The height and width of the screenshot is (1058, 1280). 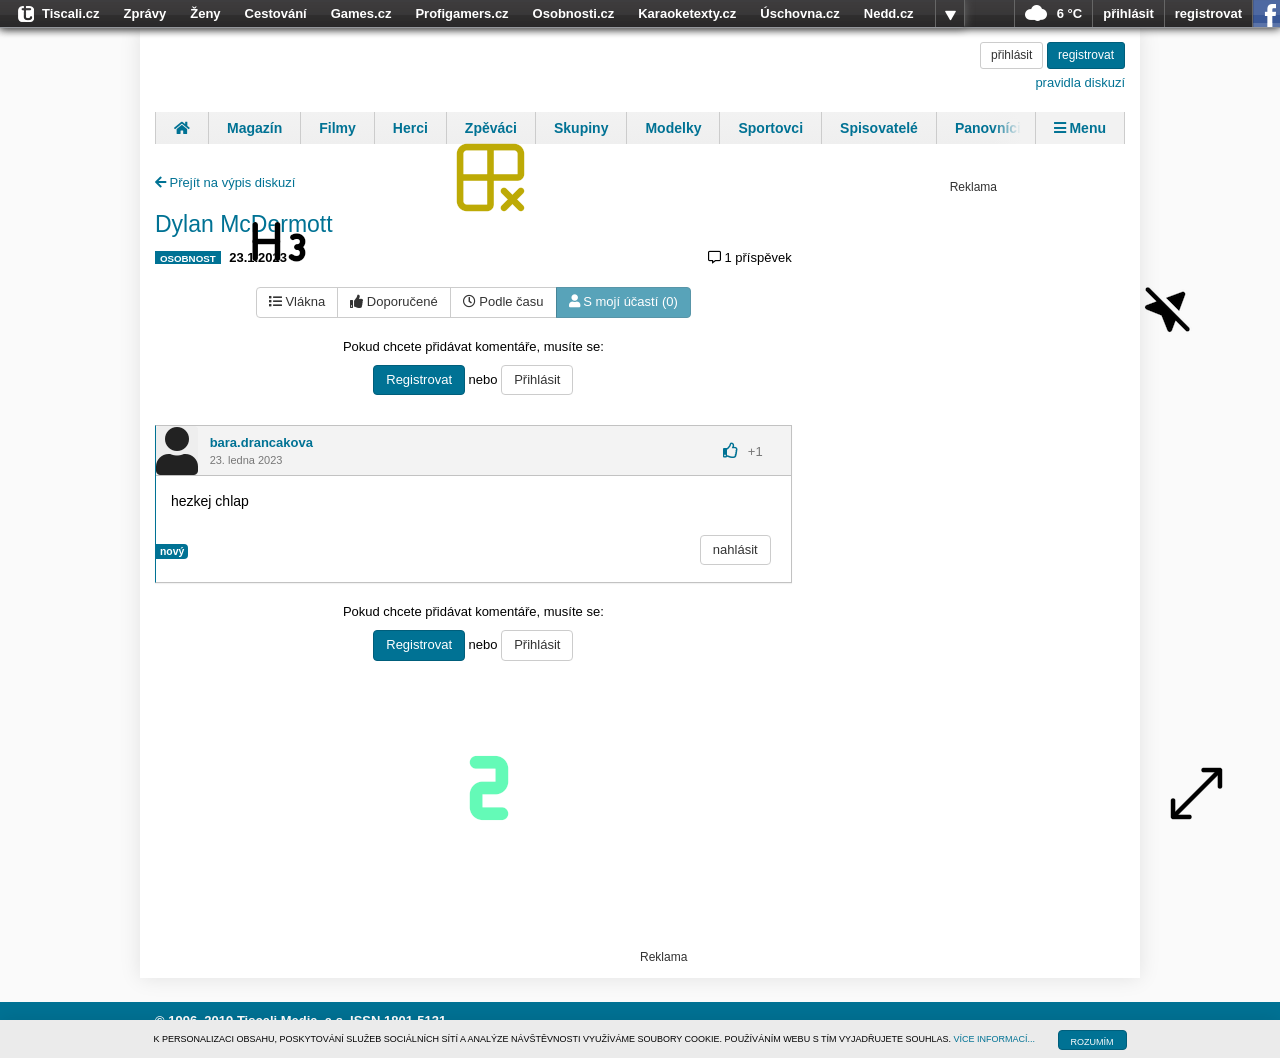 What do you see at coordinates (489, 788) in the screenshot?
I see `indicates second item or step in a sequence` at bounding box center [489, 788].